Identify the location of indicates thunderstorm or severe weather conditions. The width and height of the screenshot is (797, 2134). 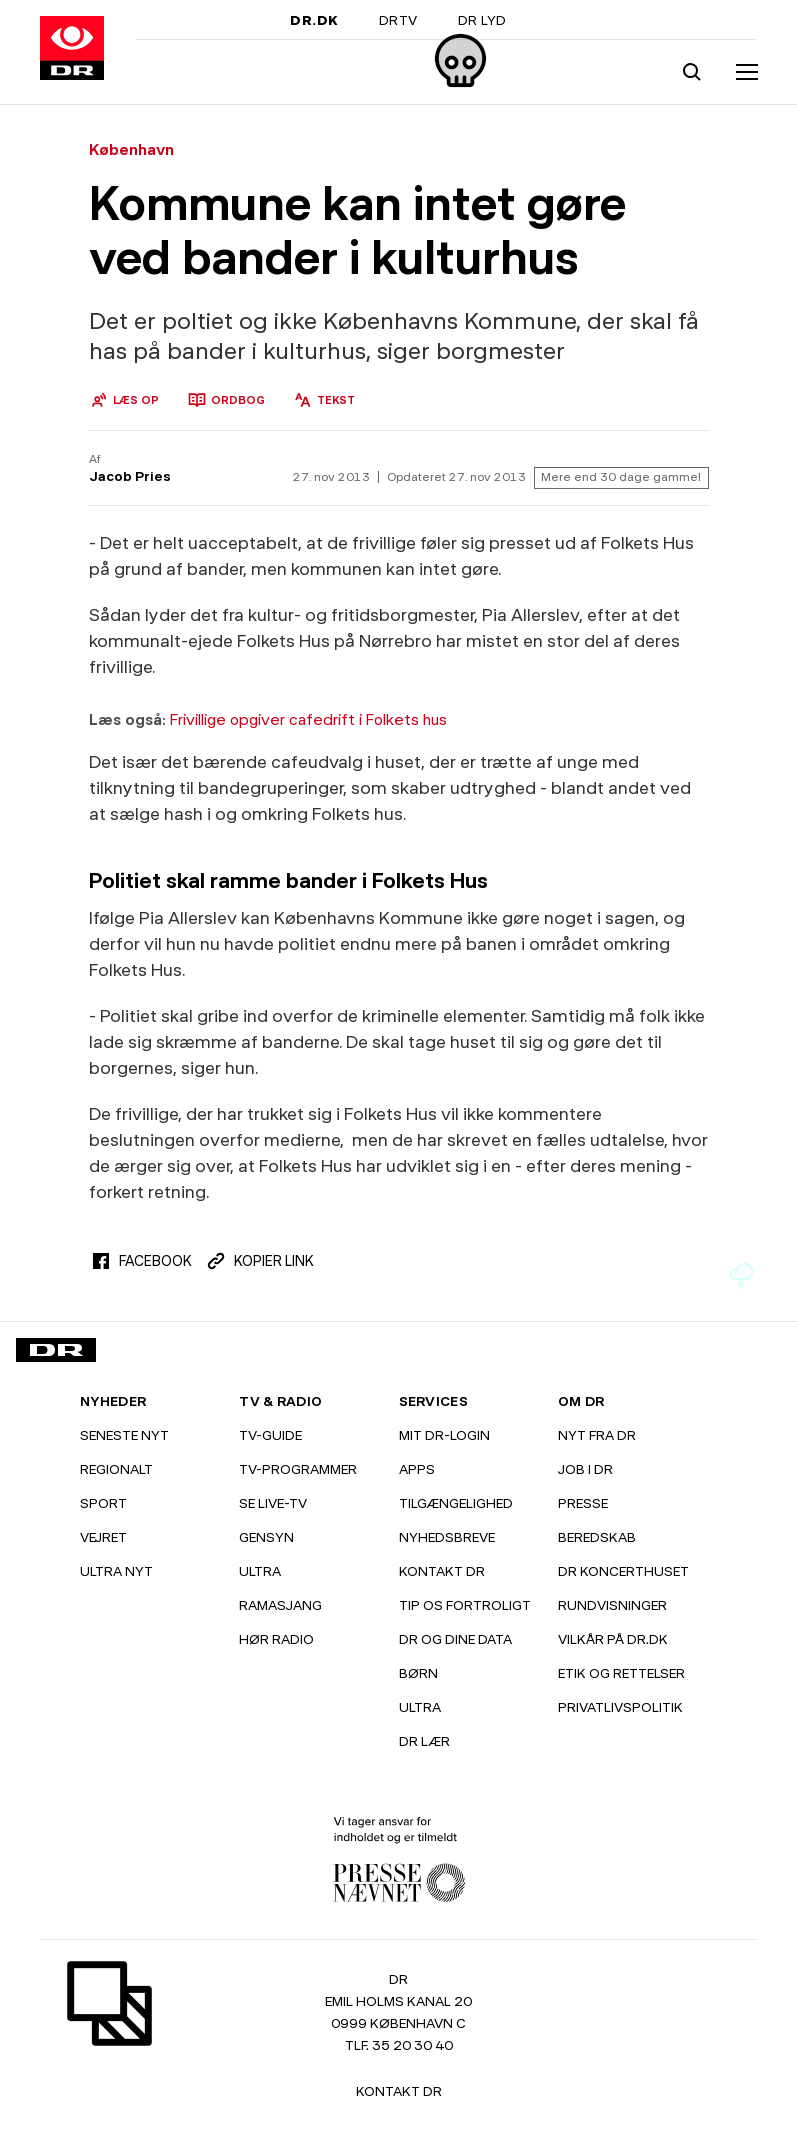
(741, 1275).